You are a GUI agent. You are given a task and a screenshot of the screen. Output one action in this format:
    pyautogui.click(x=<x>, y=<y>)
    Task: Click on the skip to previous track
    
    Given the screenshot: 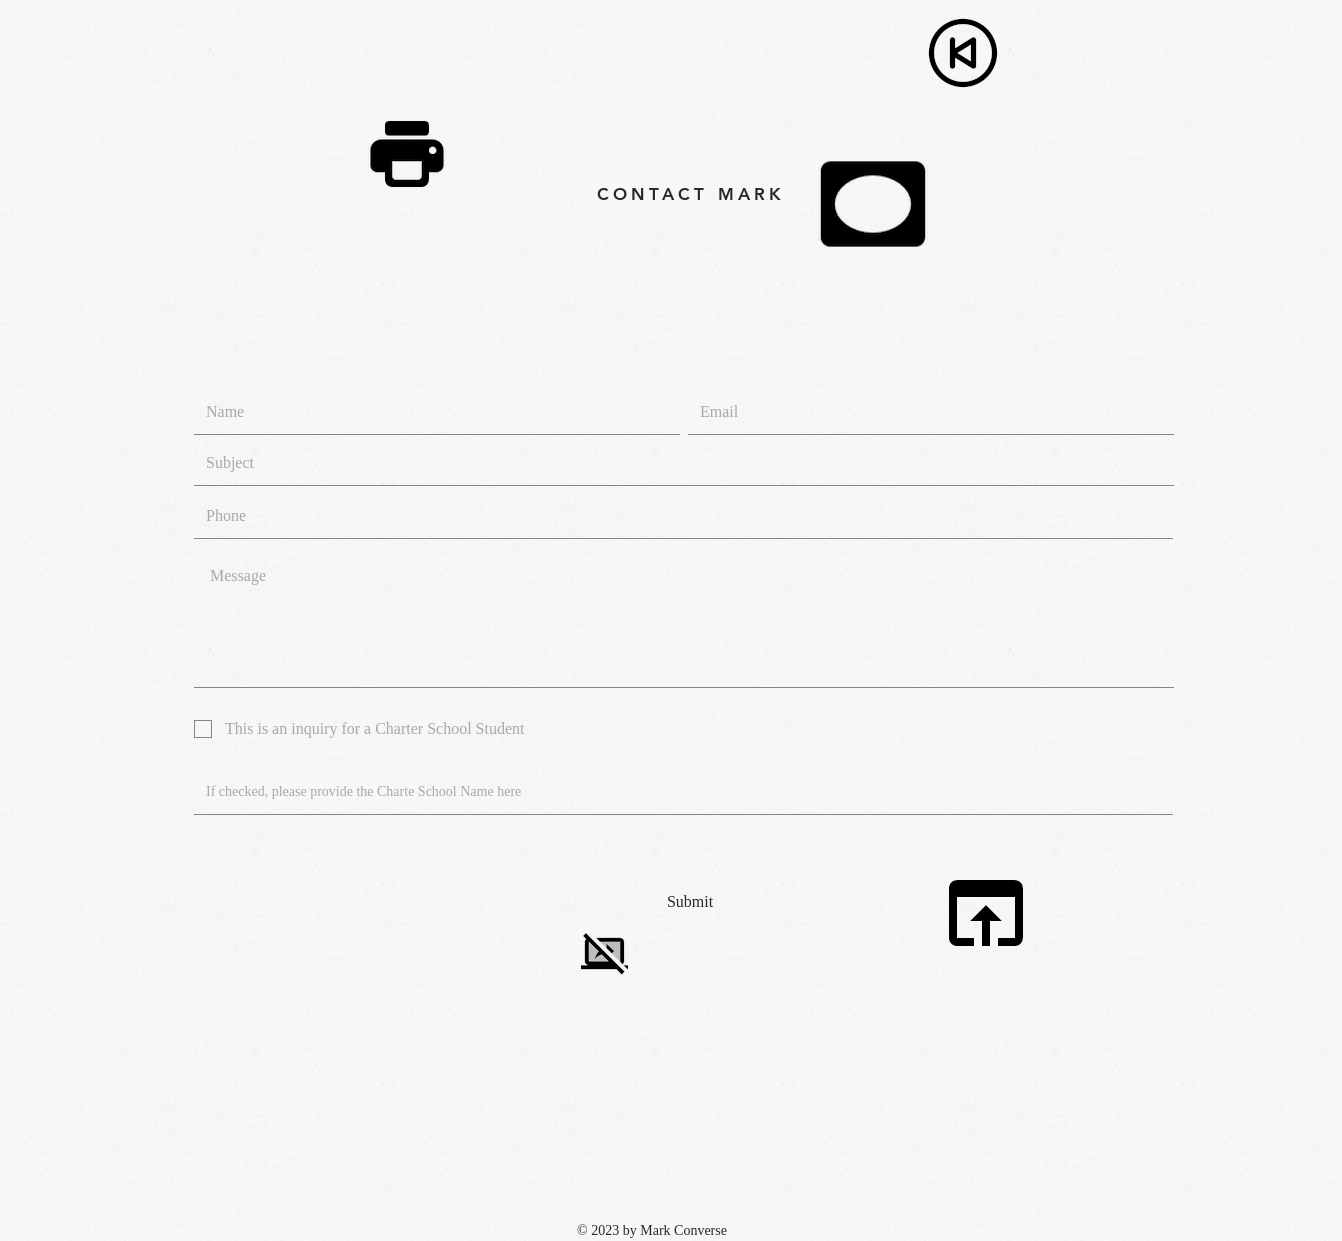 What is the action you would take?
    pyautogui.click(x=963, y=53)
    